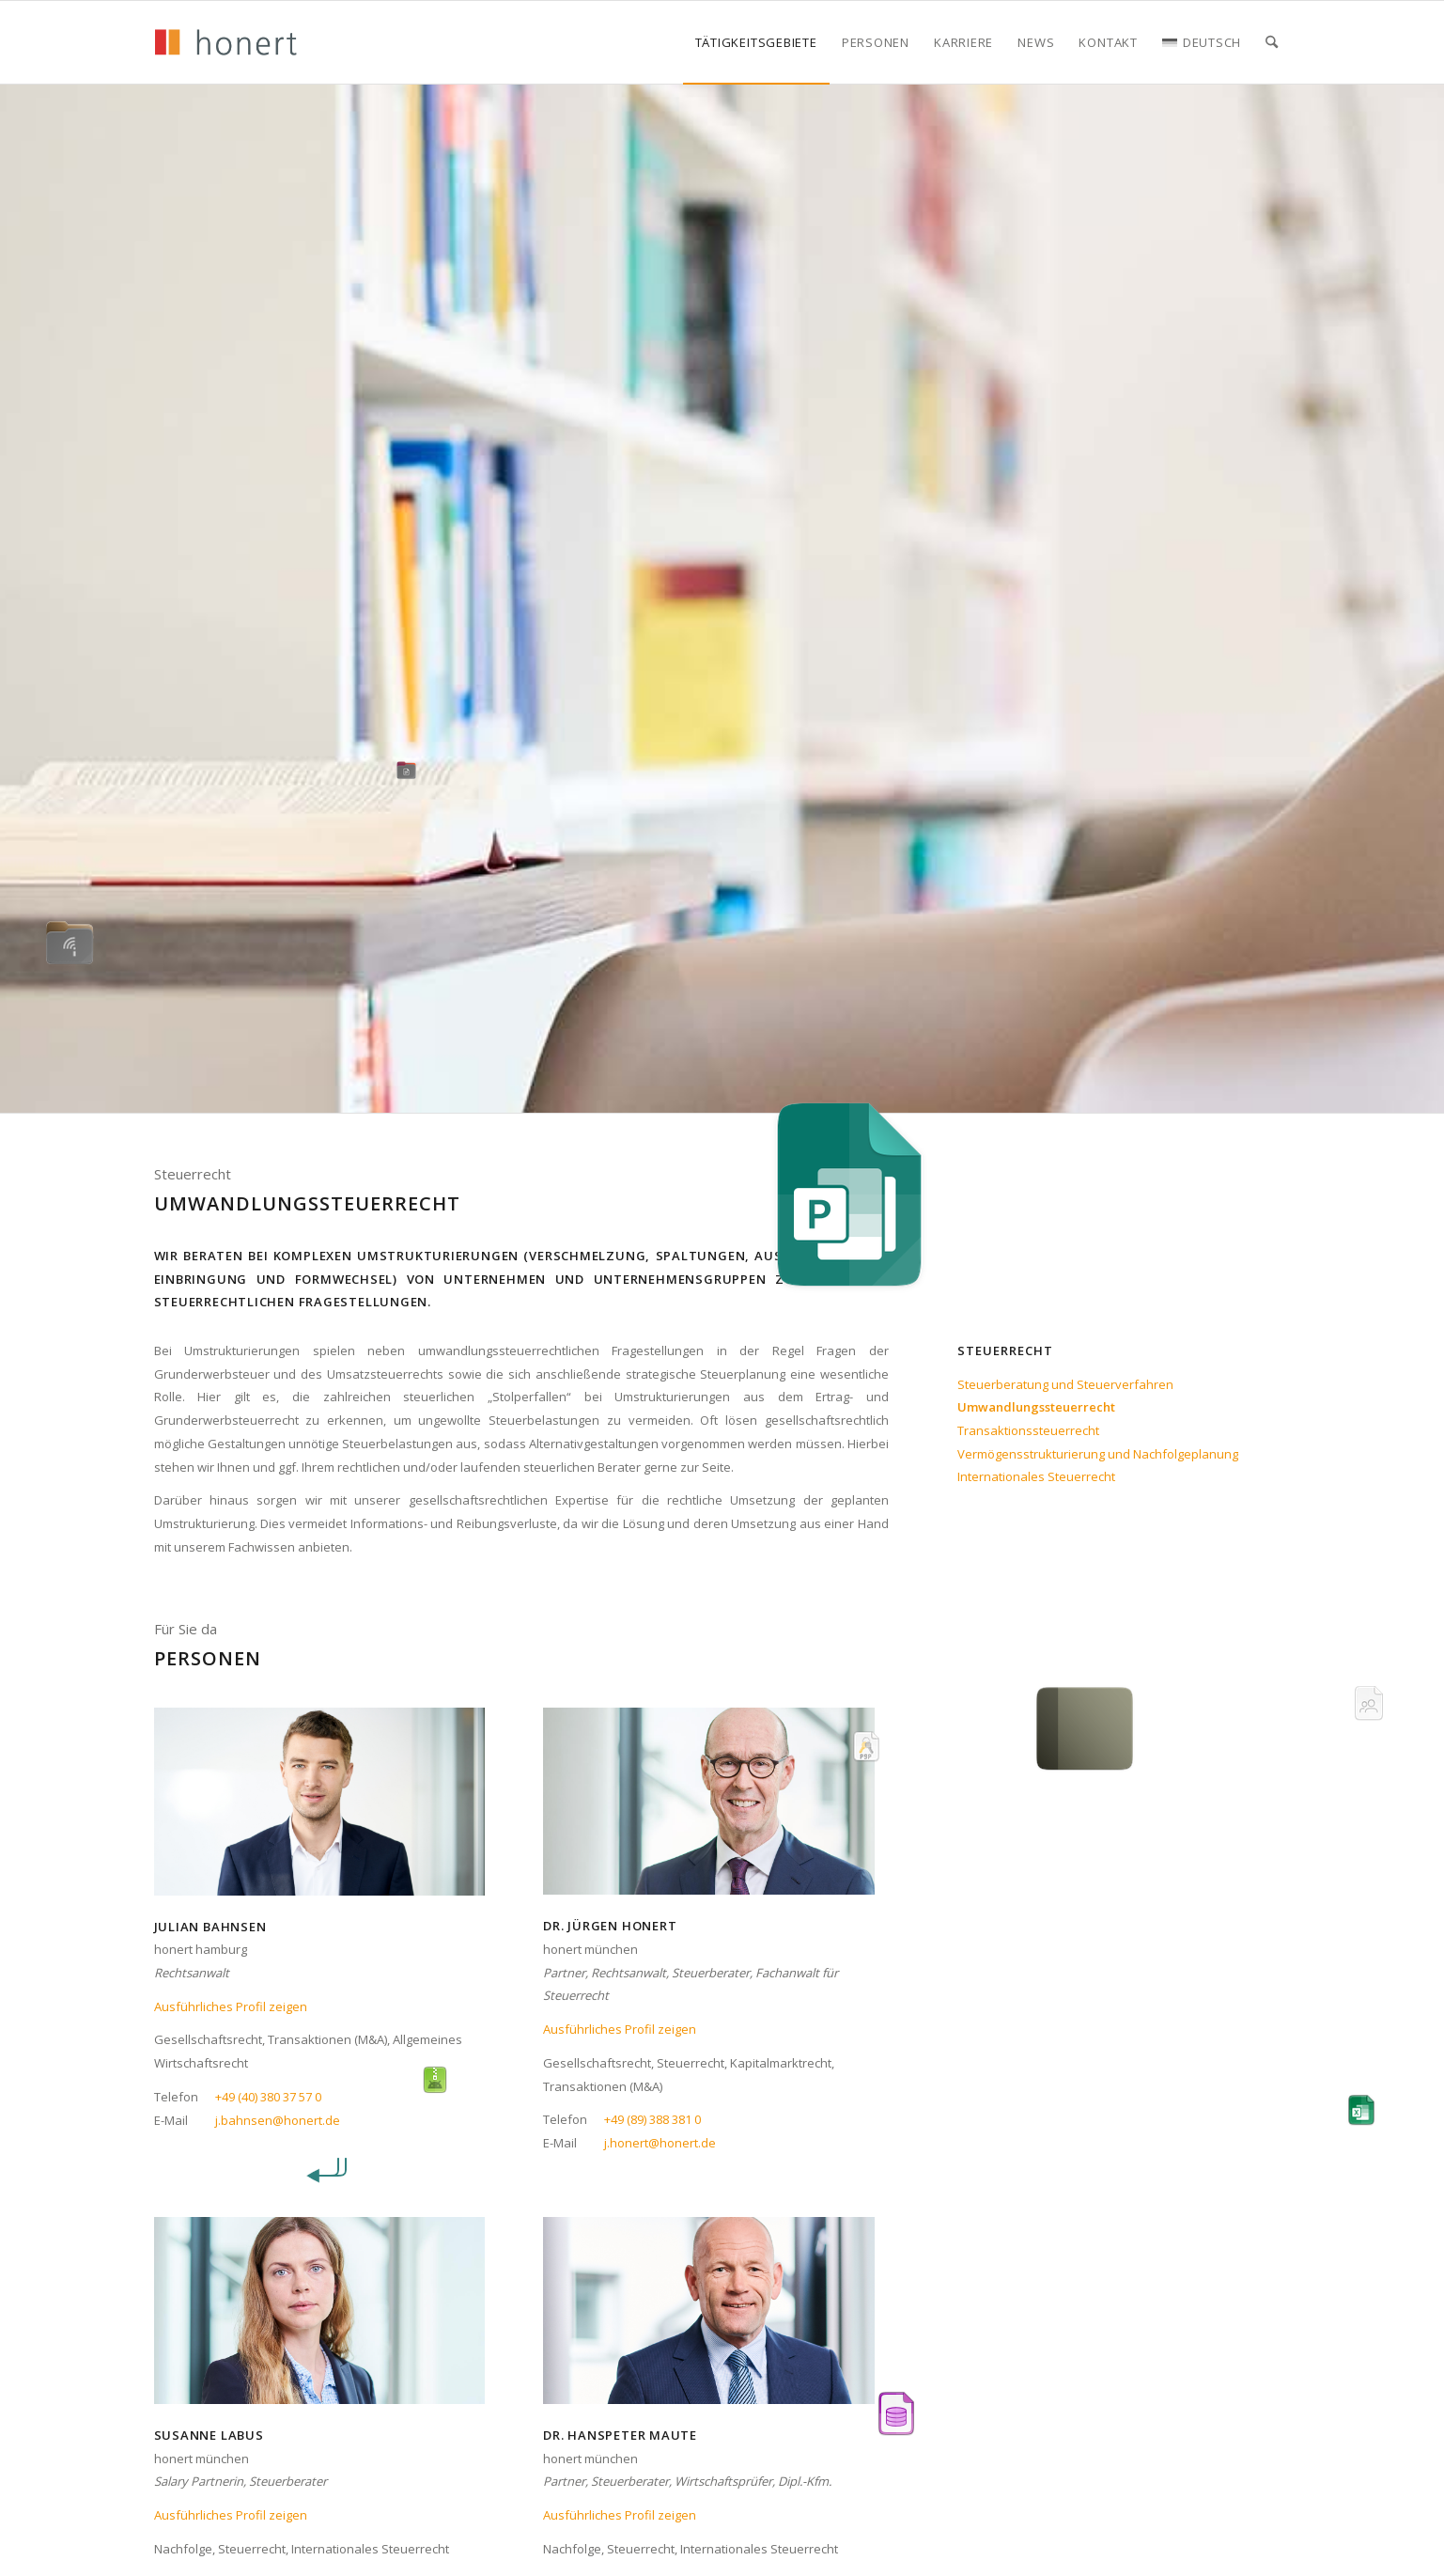 The width and height of the screenshot is (1444, 2576). Describe the element at coordinates (326, 2167) in the screenshot. I see `reply to all recipients of an email` at that location.